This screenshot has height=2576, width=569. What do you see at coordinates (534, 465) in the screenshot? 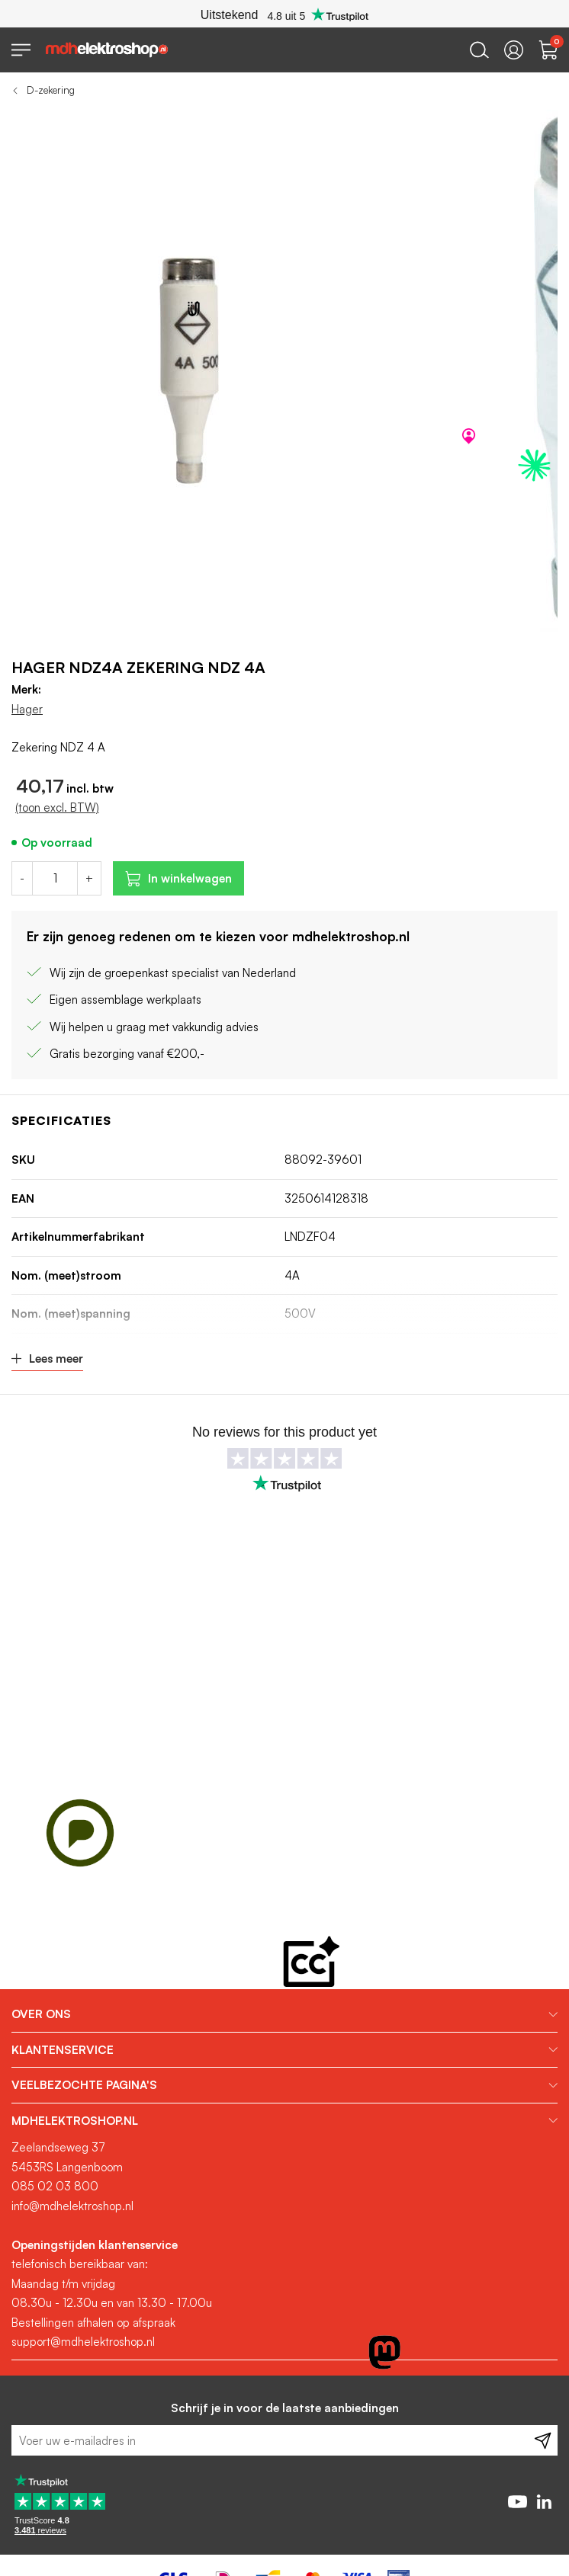
I see `open the Claude AI assistant app` at bounding box center [534, 465].